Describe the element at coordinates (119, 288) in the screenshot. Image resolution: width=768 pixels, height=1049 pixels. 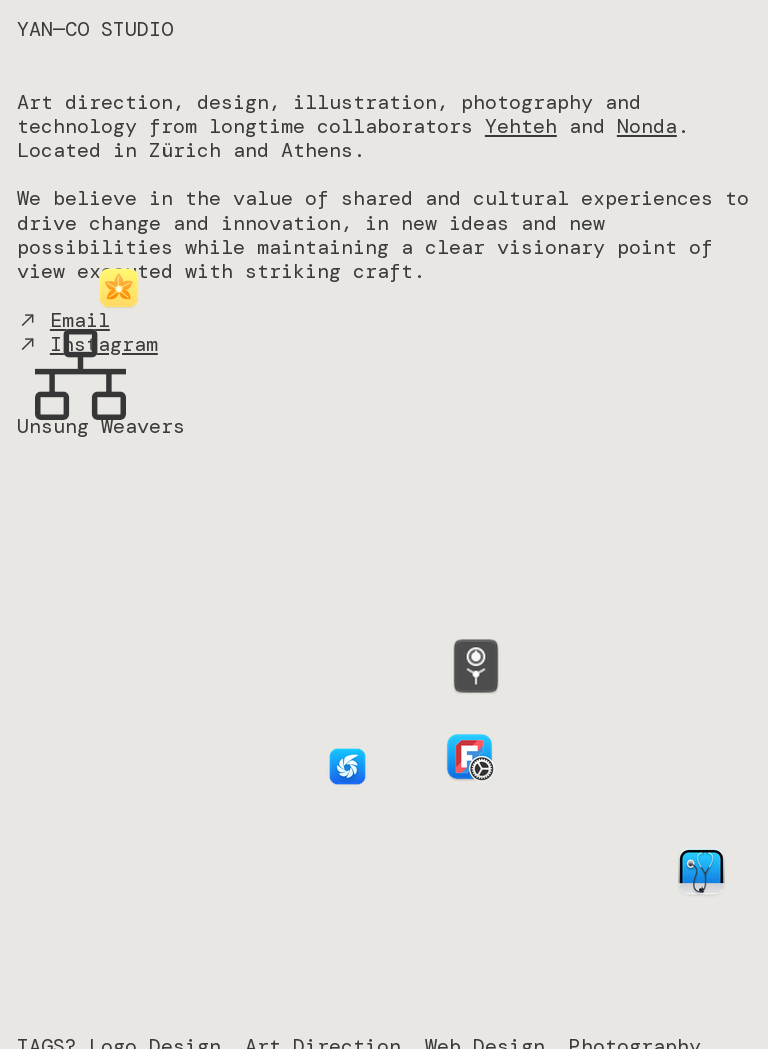
I see `open vanilla os application` at that location.